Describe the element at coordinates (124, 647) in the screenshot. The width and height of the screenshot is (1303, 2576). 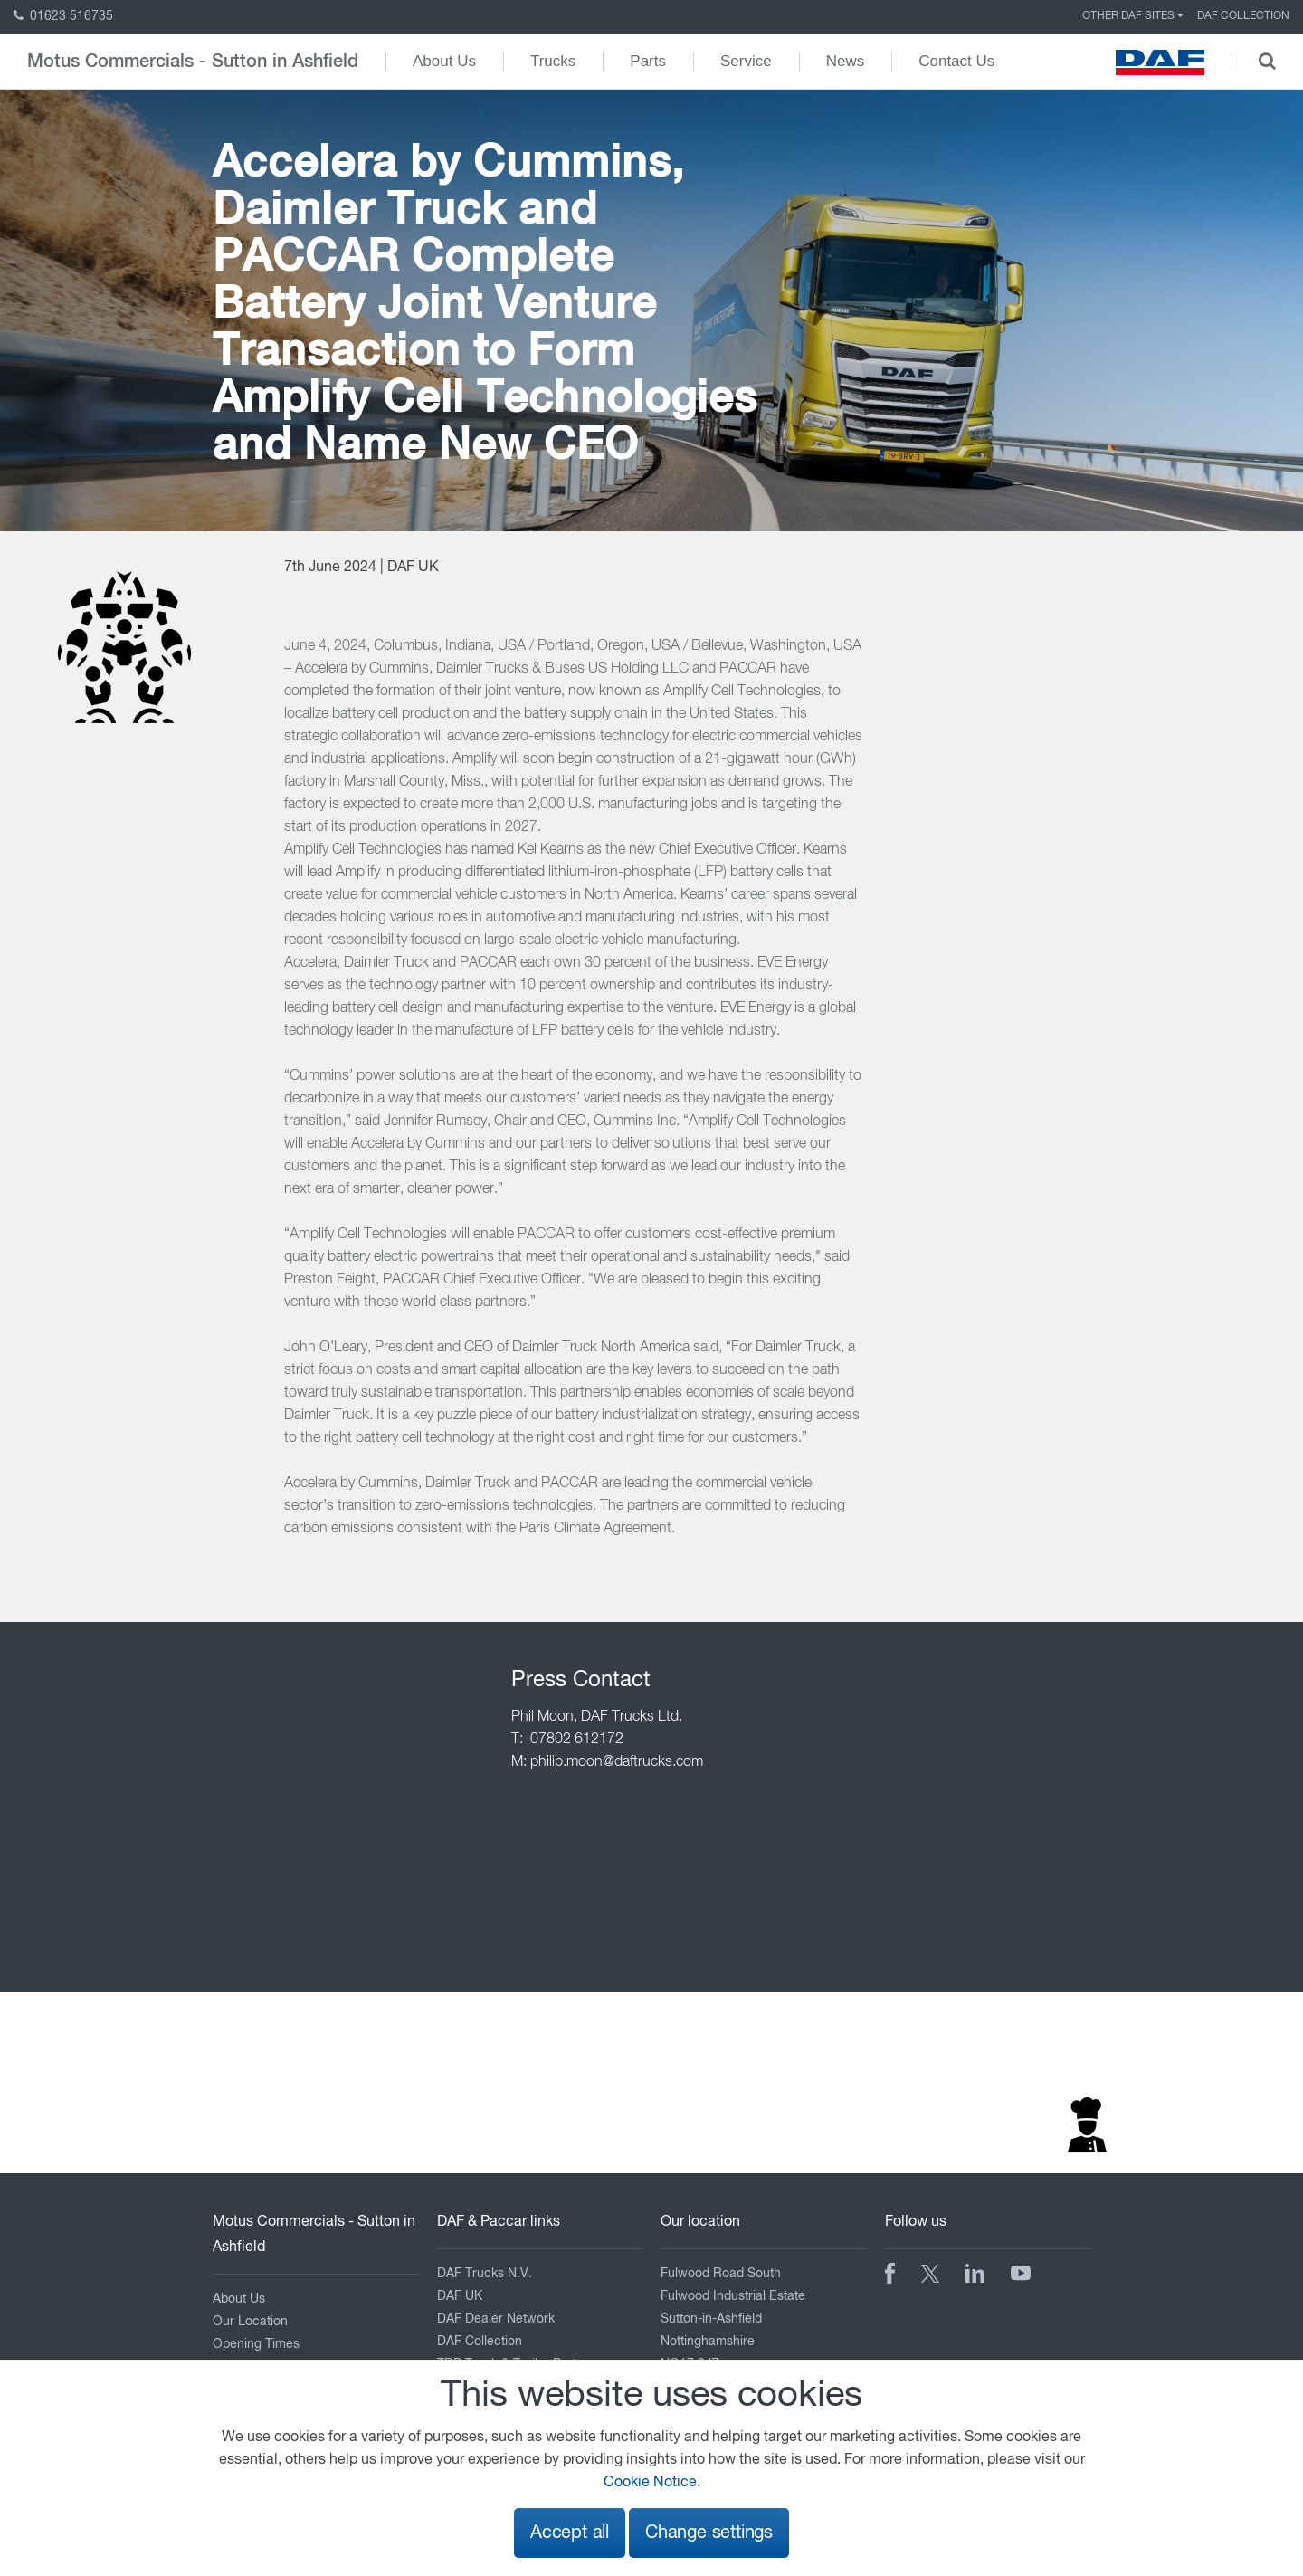
I see `access robot or mech character selection` at that location.